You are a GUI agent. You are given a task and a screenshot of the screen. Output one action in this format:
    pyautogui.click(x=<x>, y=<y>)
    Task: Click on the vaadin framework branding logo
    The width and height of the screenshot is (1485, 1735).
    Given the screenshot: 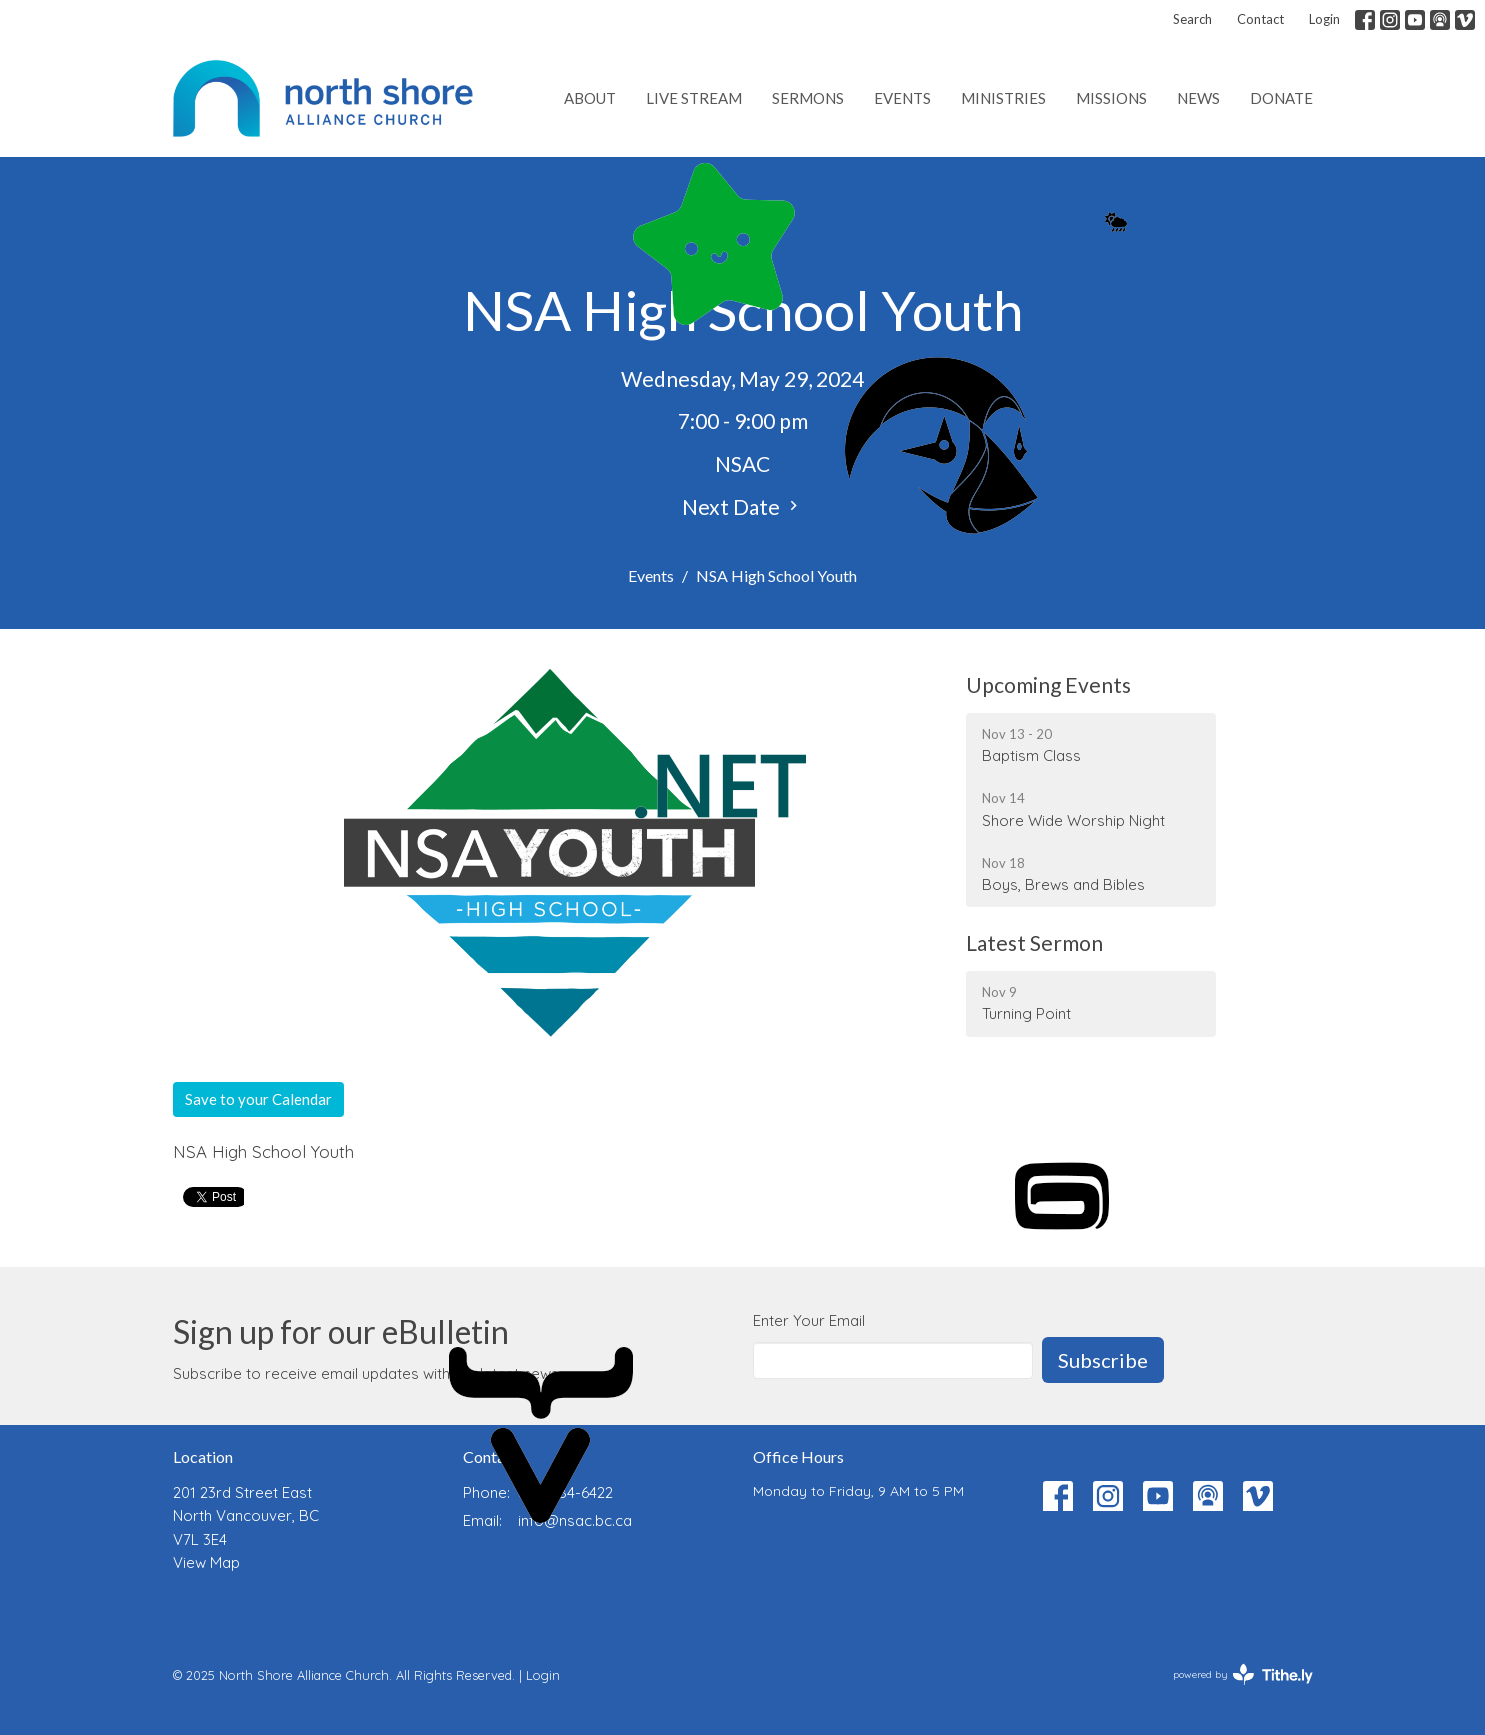 What is the action you would take?
    pyautogui.click(x=541, y=1435)
    